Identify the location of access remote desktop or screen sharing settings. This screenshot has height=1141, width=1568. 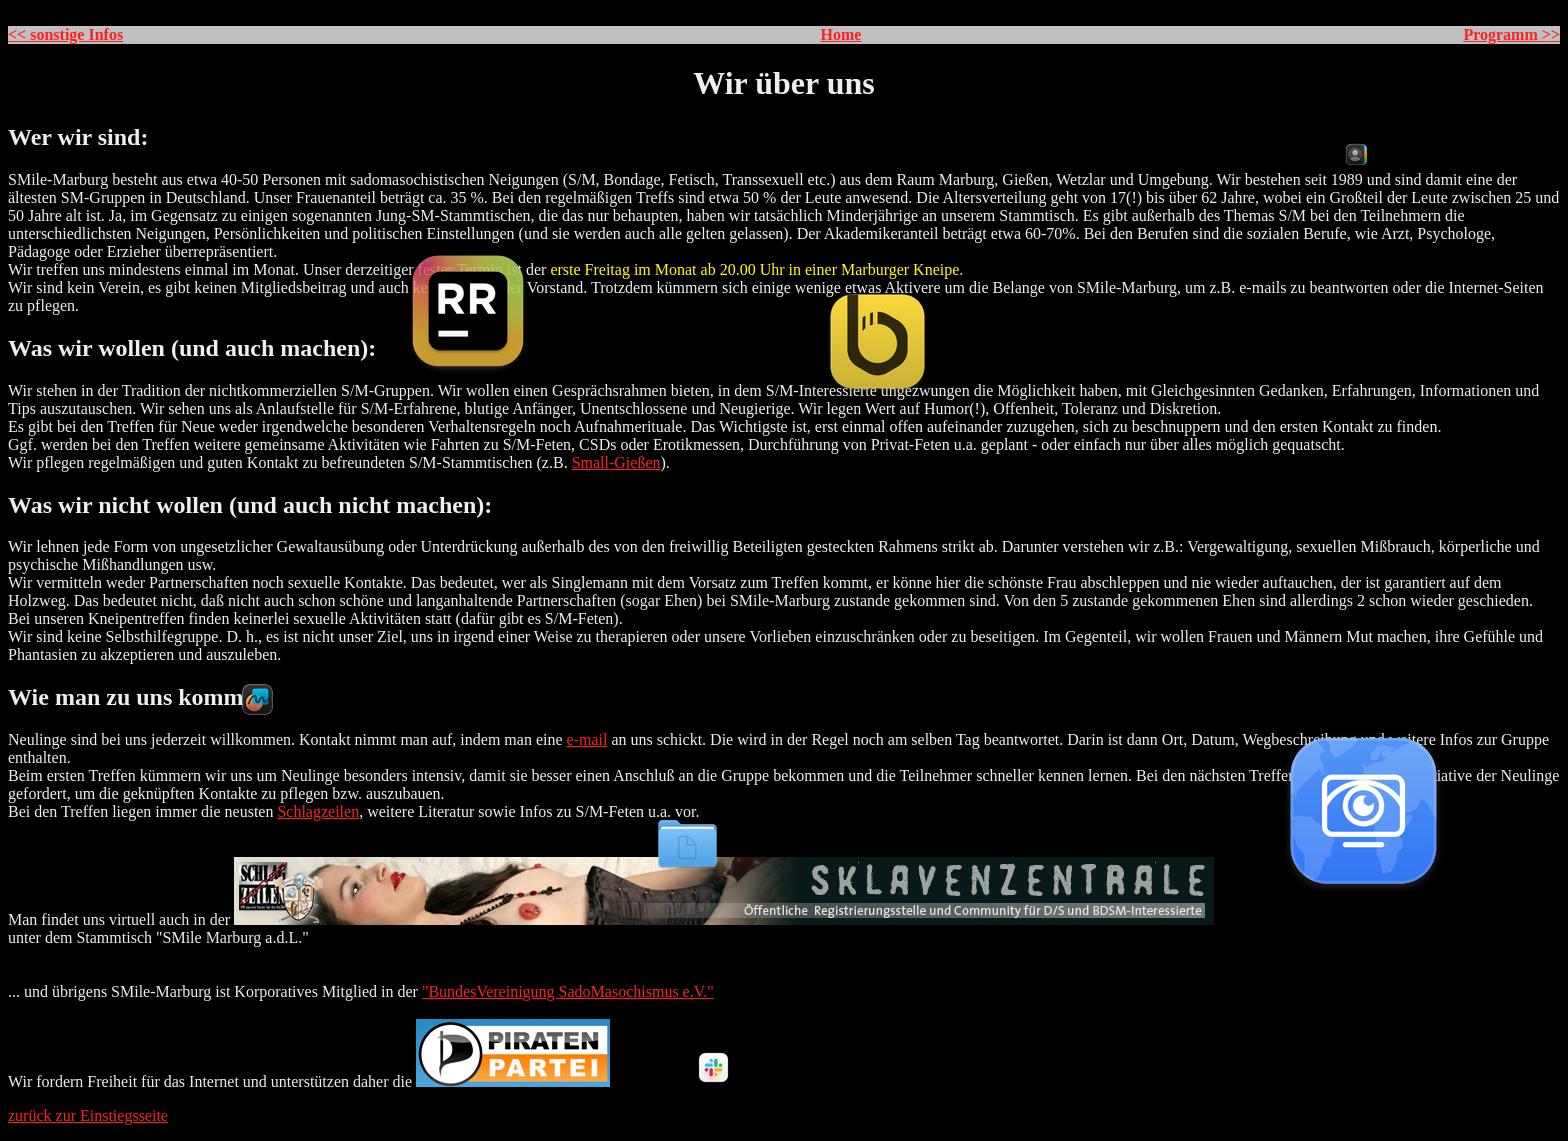
(1363, 813).